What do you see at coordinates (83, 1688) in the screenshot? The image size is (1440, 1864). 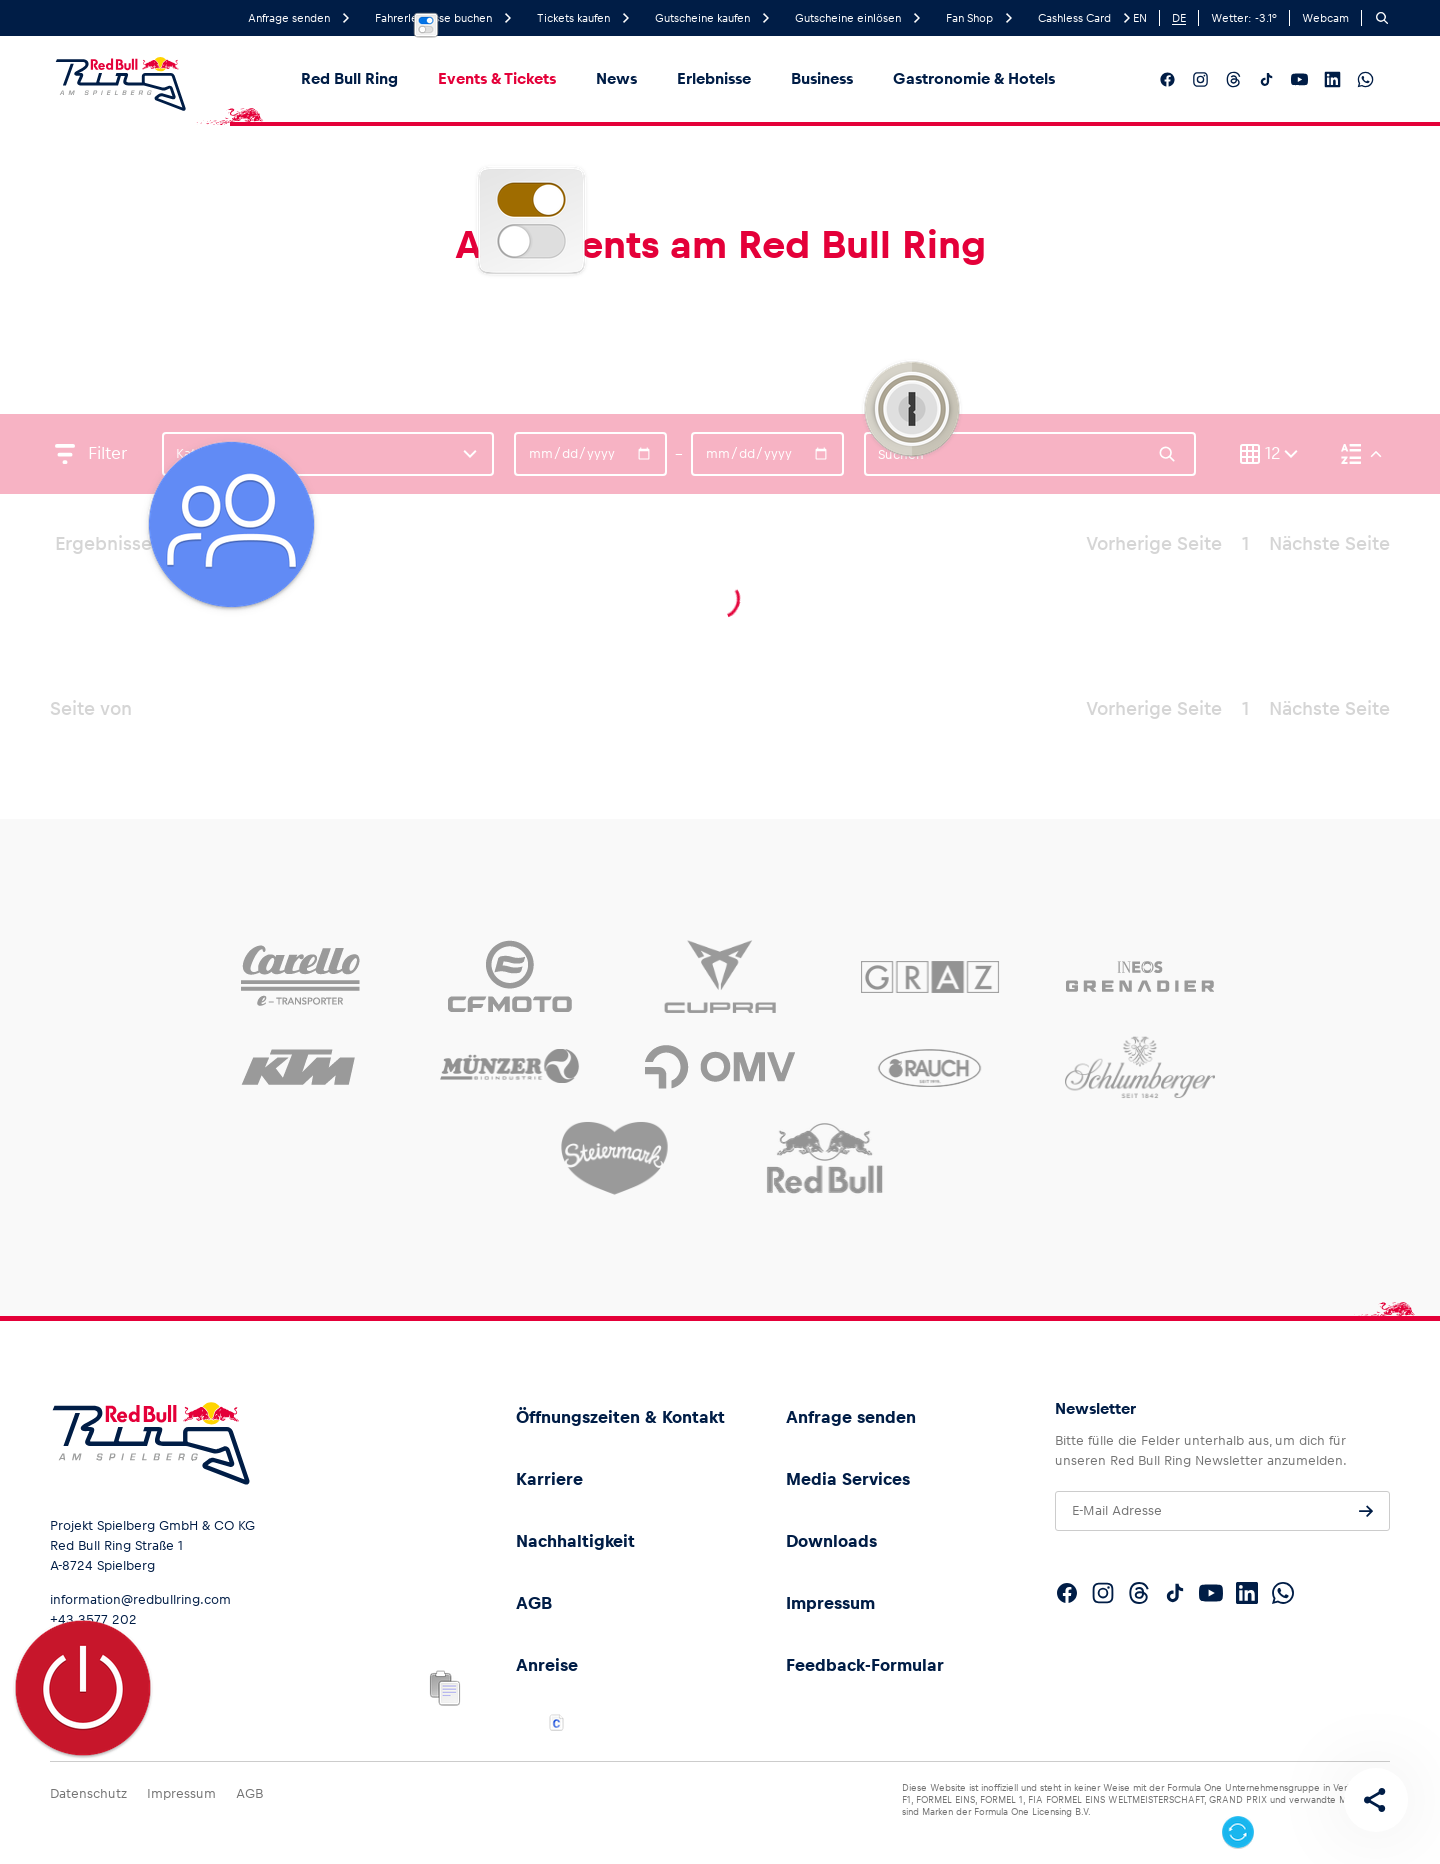 I see `shut down or power off the system` at bounding box center [83, 1688].